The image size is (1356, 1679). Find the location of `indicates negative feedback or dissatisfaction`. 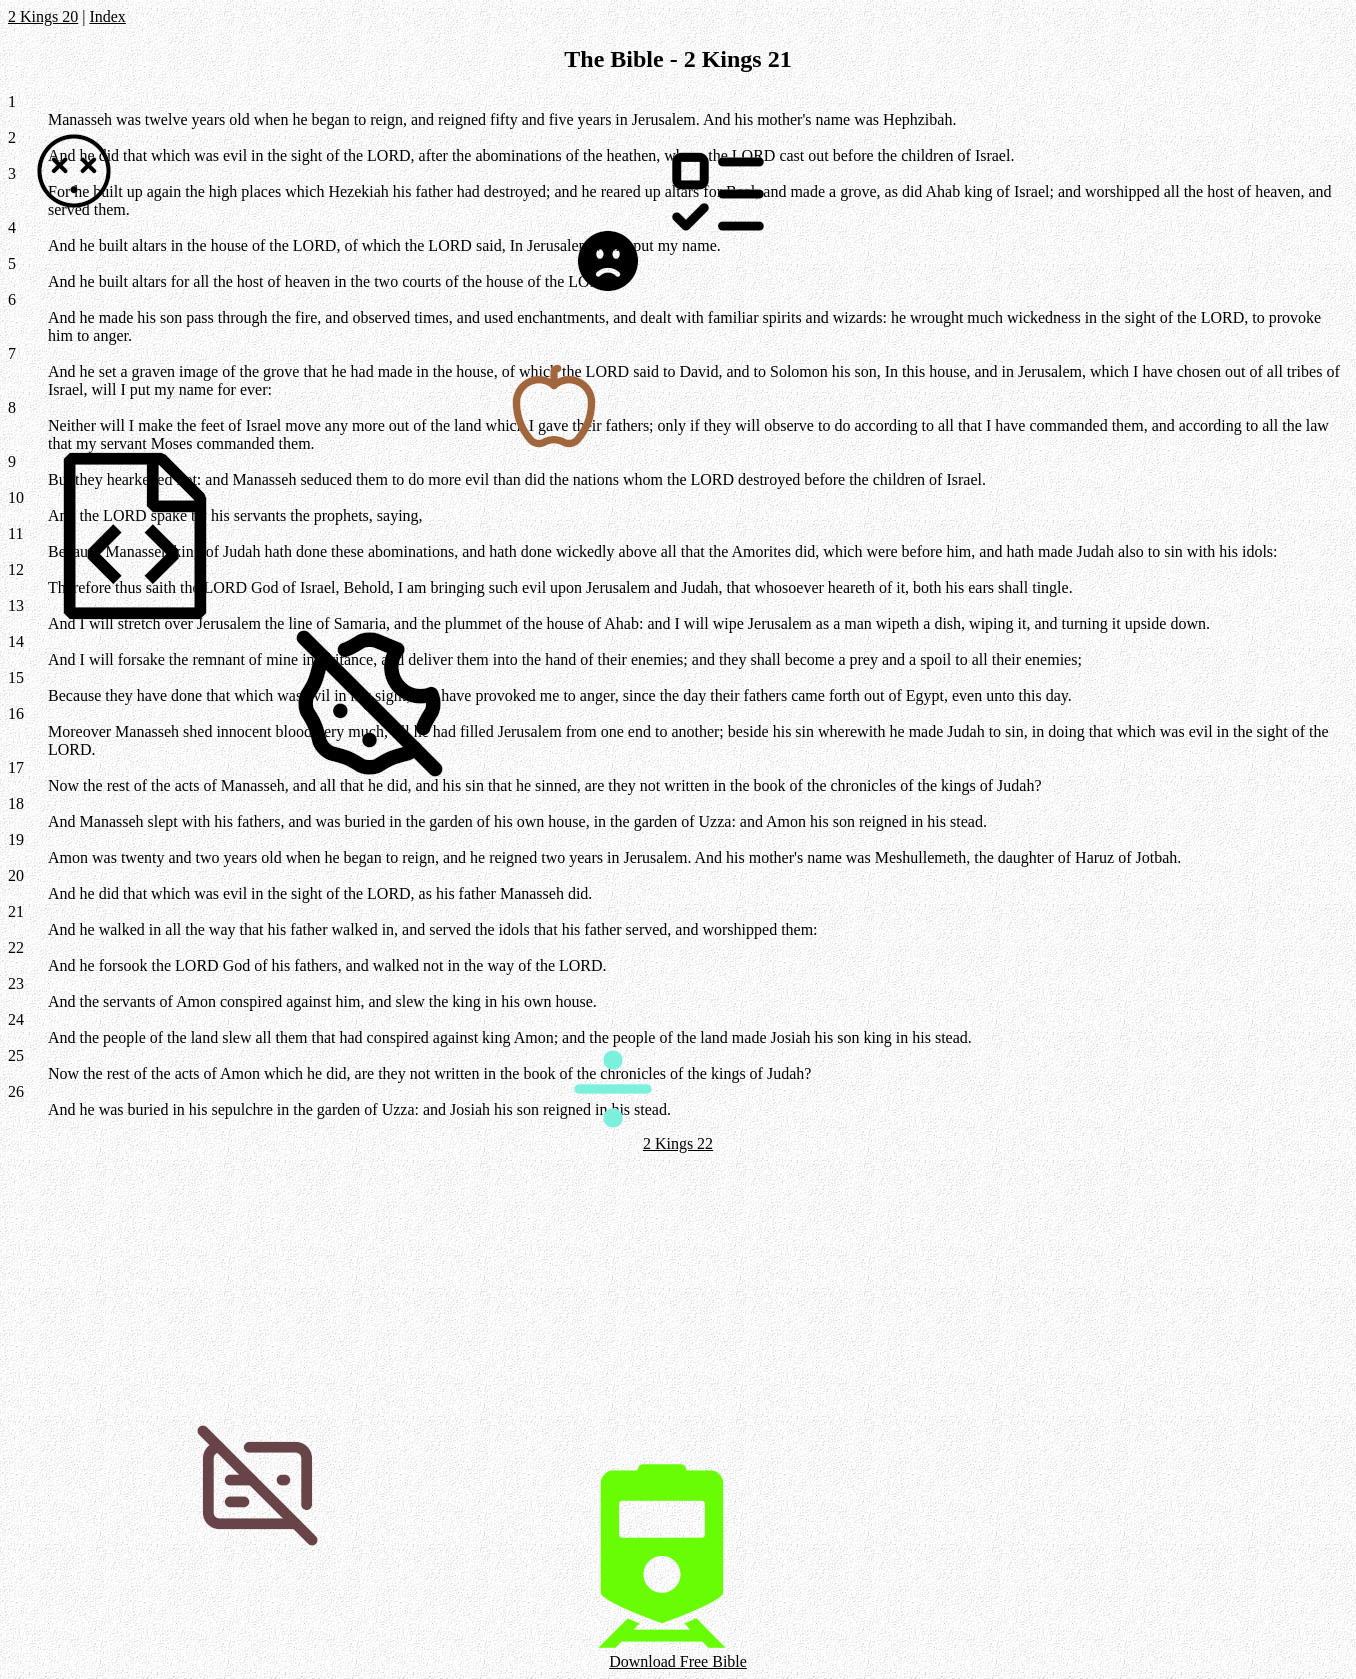

indicates negative feedback or dissatisfaction is located at coordinates (608, 261).